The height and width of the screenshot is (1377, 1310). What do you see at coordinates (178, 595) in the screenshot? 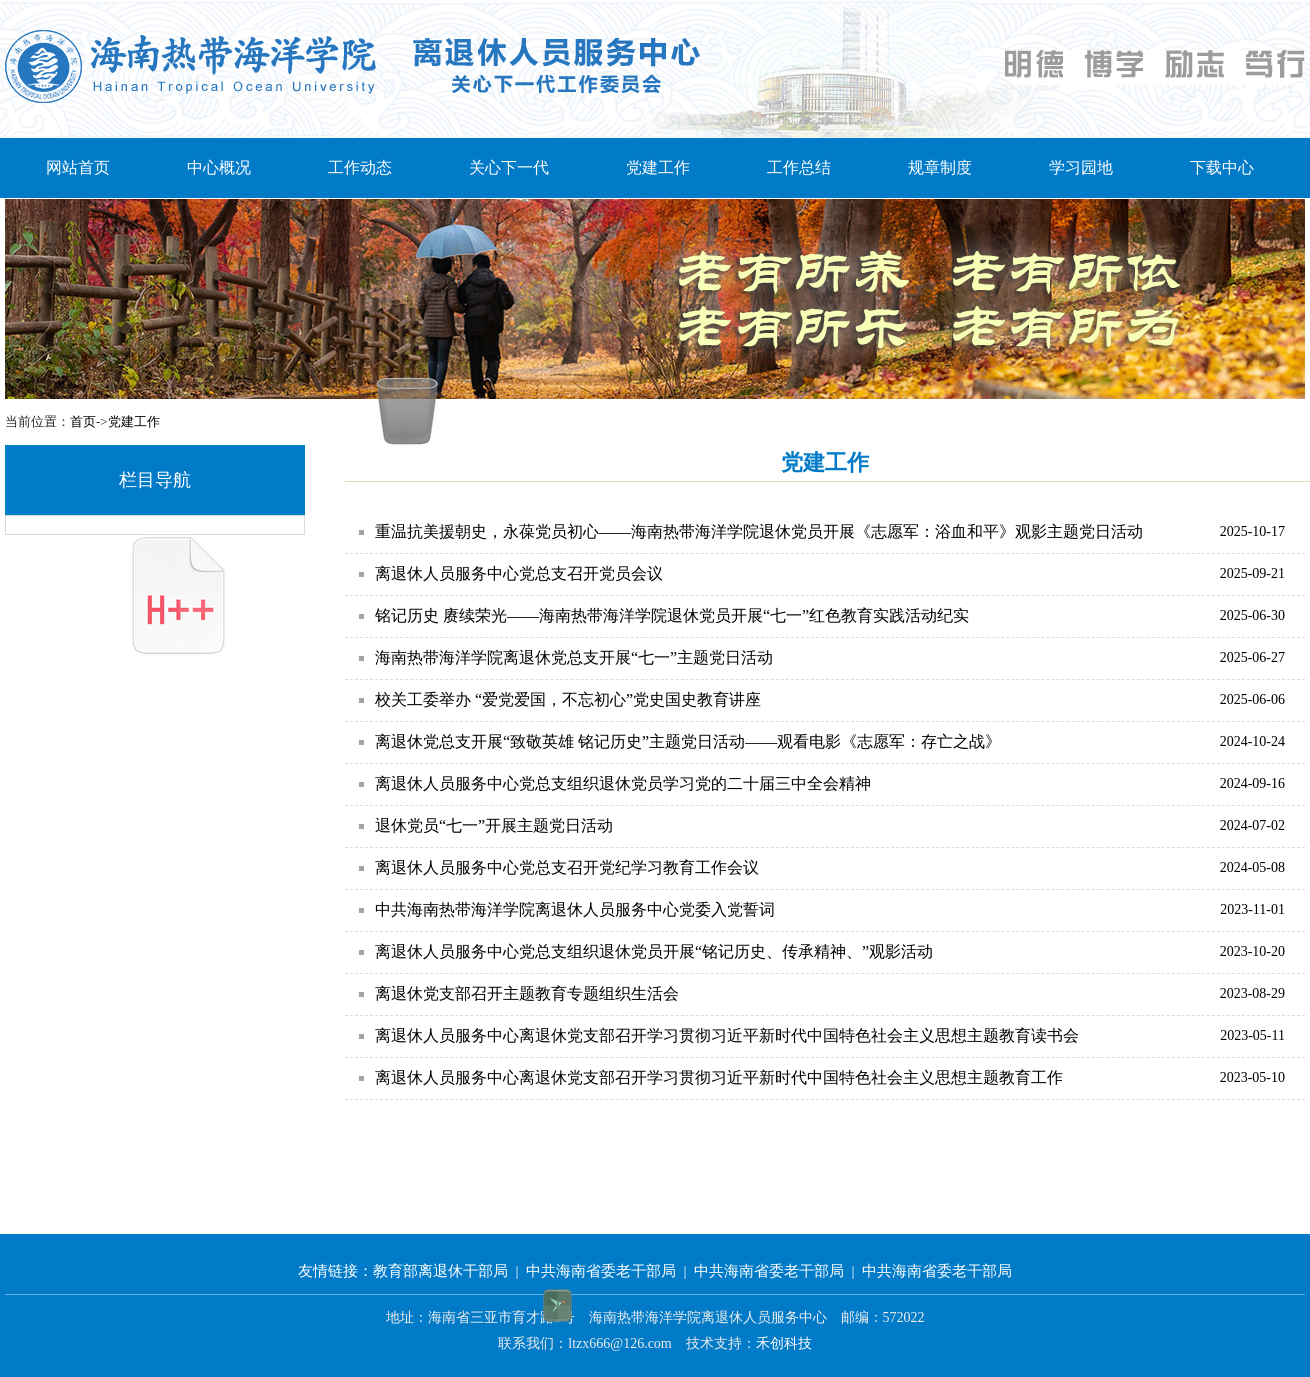
I see `a c++ header file` at bounding box center [178, 595].